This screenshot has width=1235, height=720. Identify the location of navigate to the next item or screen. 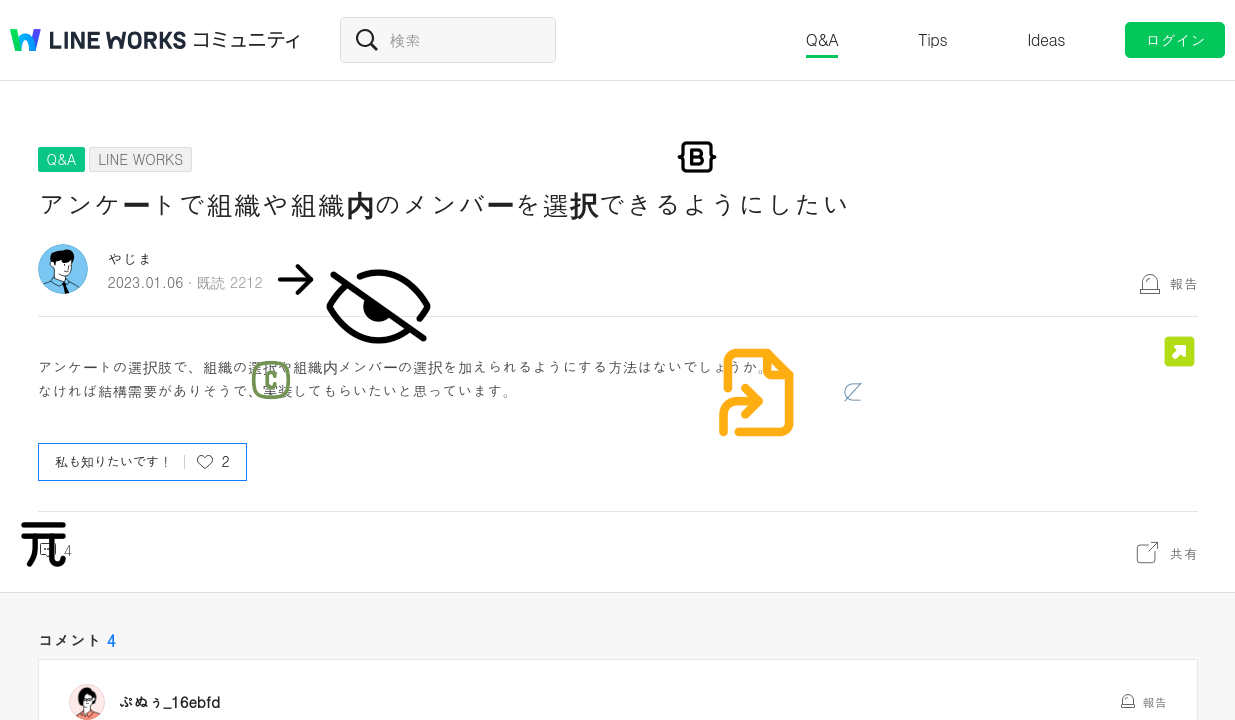
(295, 279).